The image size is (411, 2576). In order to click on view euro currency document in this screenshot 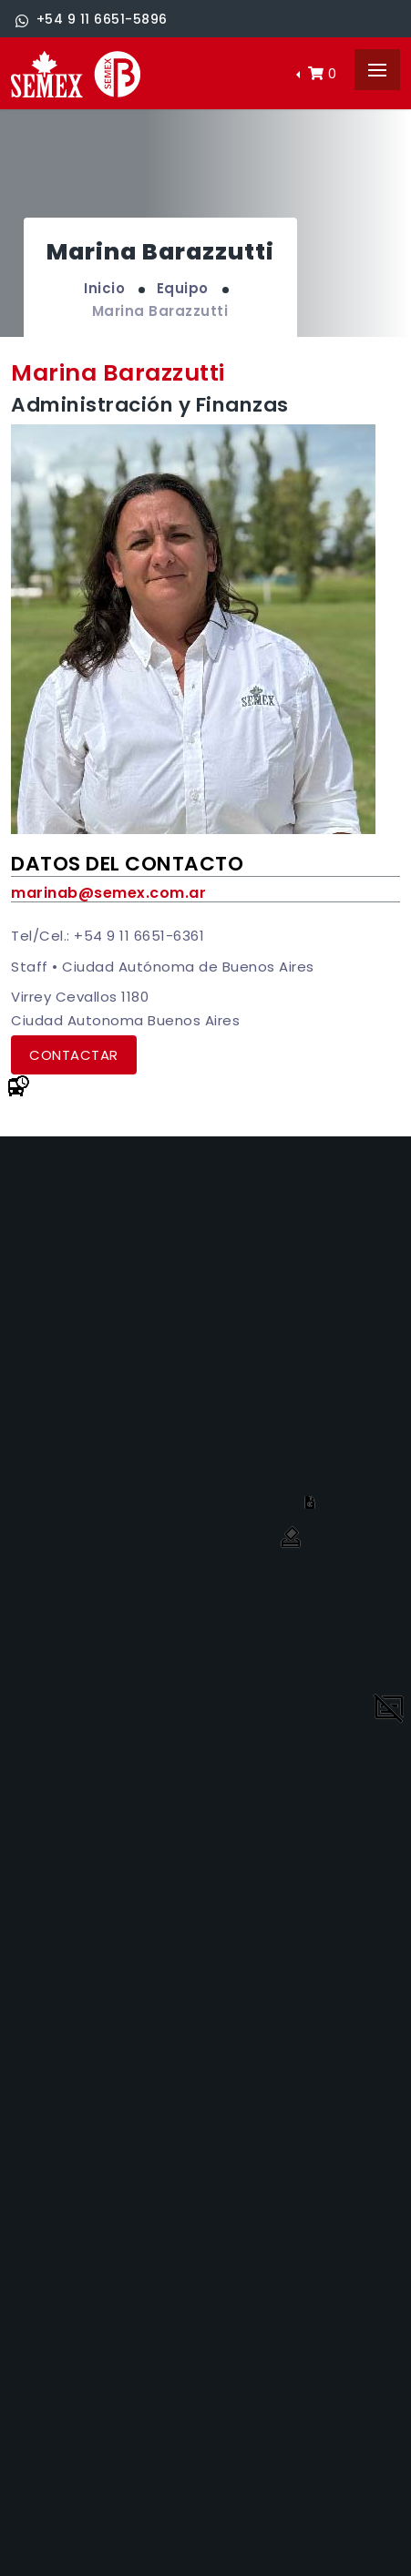, I will do `click(310, 1502)`.